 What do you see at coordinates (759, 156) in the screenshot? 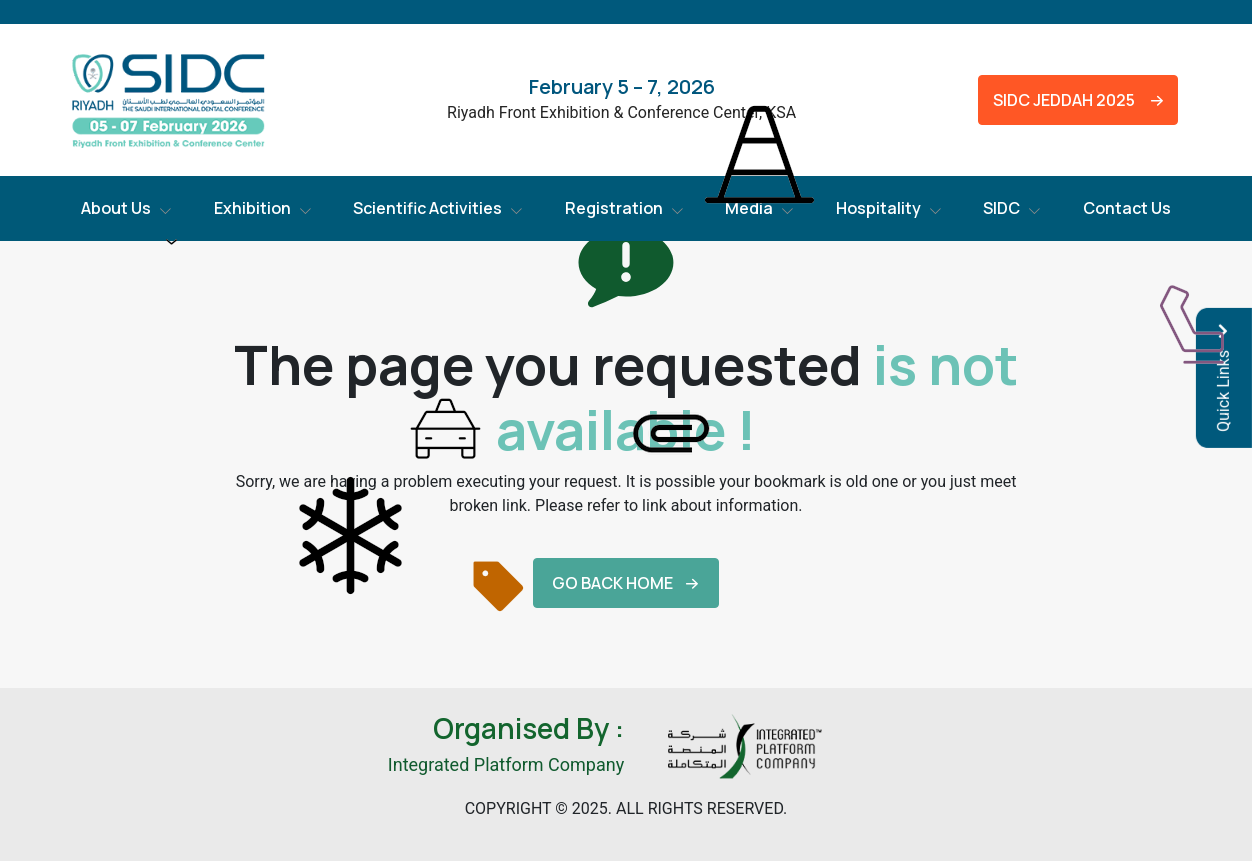
I see `indicates a work in progress or under construction area` at bounding box center [759, 156].